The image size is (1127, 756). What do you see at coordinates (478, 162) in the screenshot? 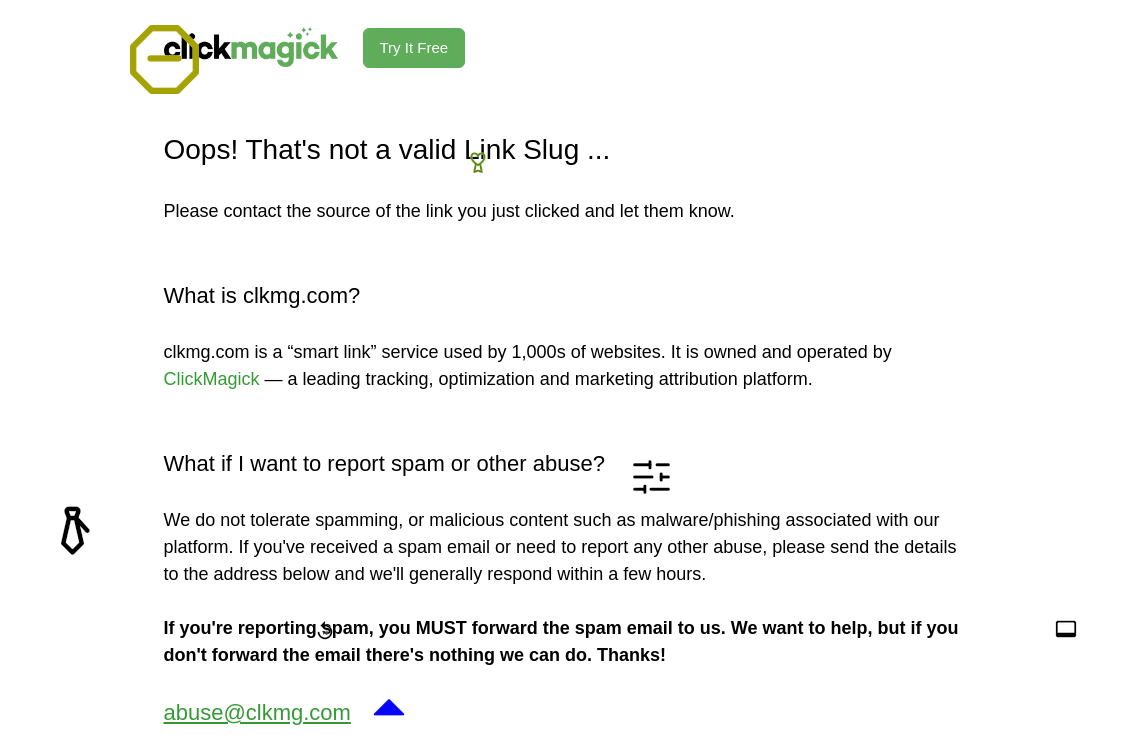
I see `view sponsor tiers and levels` at bounding box center [478, 162].